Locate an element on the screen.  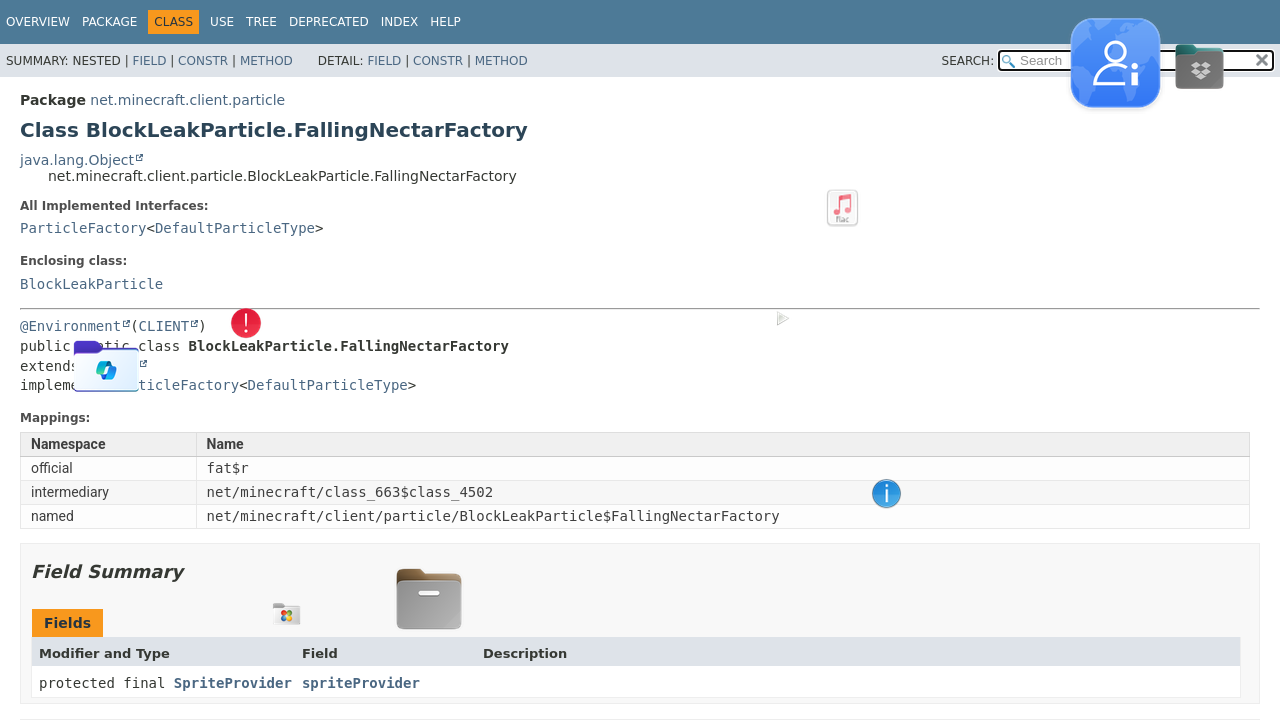
a flac audio file in ogg container format is located at coordinates (842, 207).